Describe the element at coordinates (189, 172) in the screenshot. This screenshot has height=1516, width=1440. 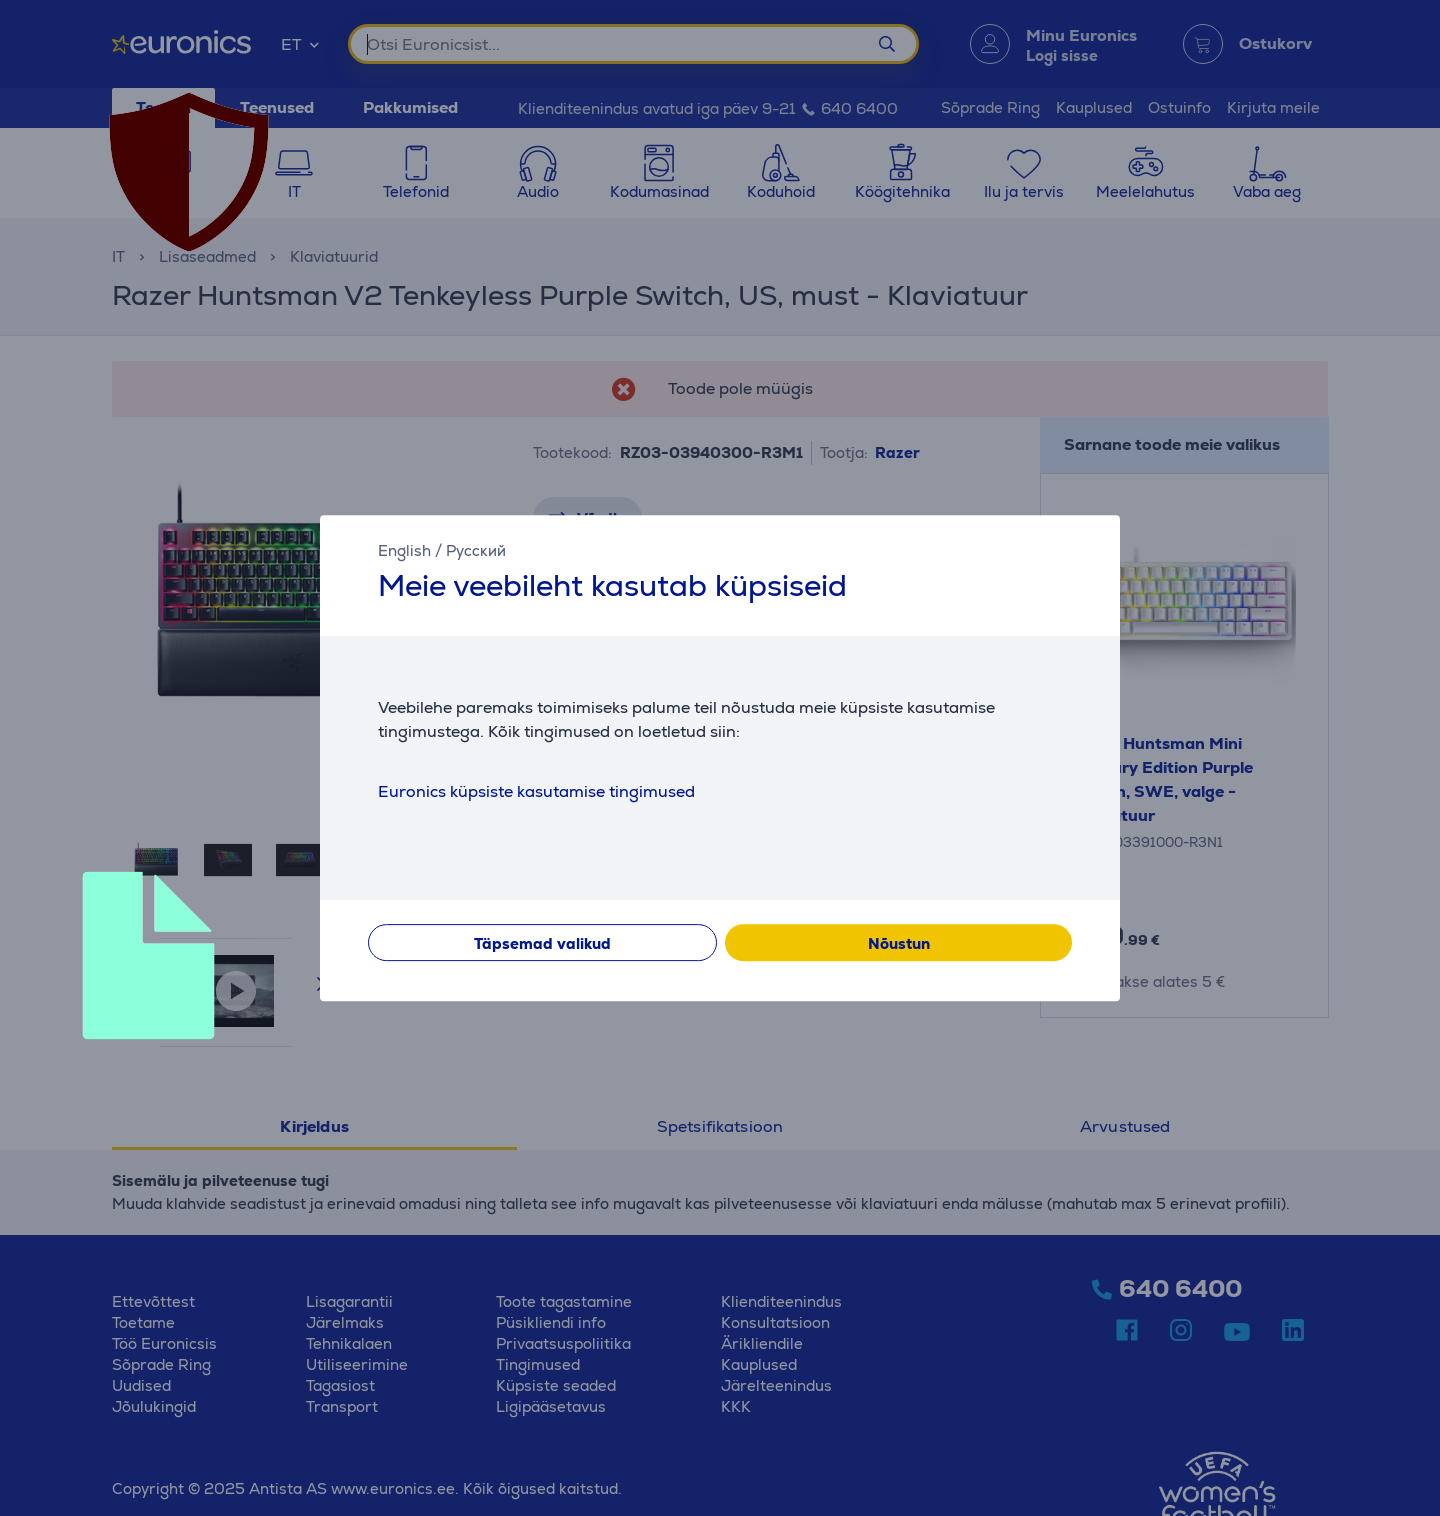
I see `partial security or protection enabled` at that location.